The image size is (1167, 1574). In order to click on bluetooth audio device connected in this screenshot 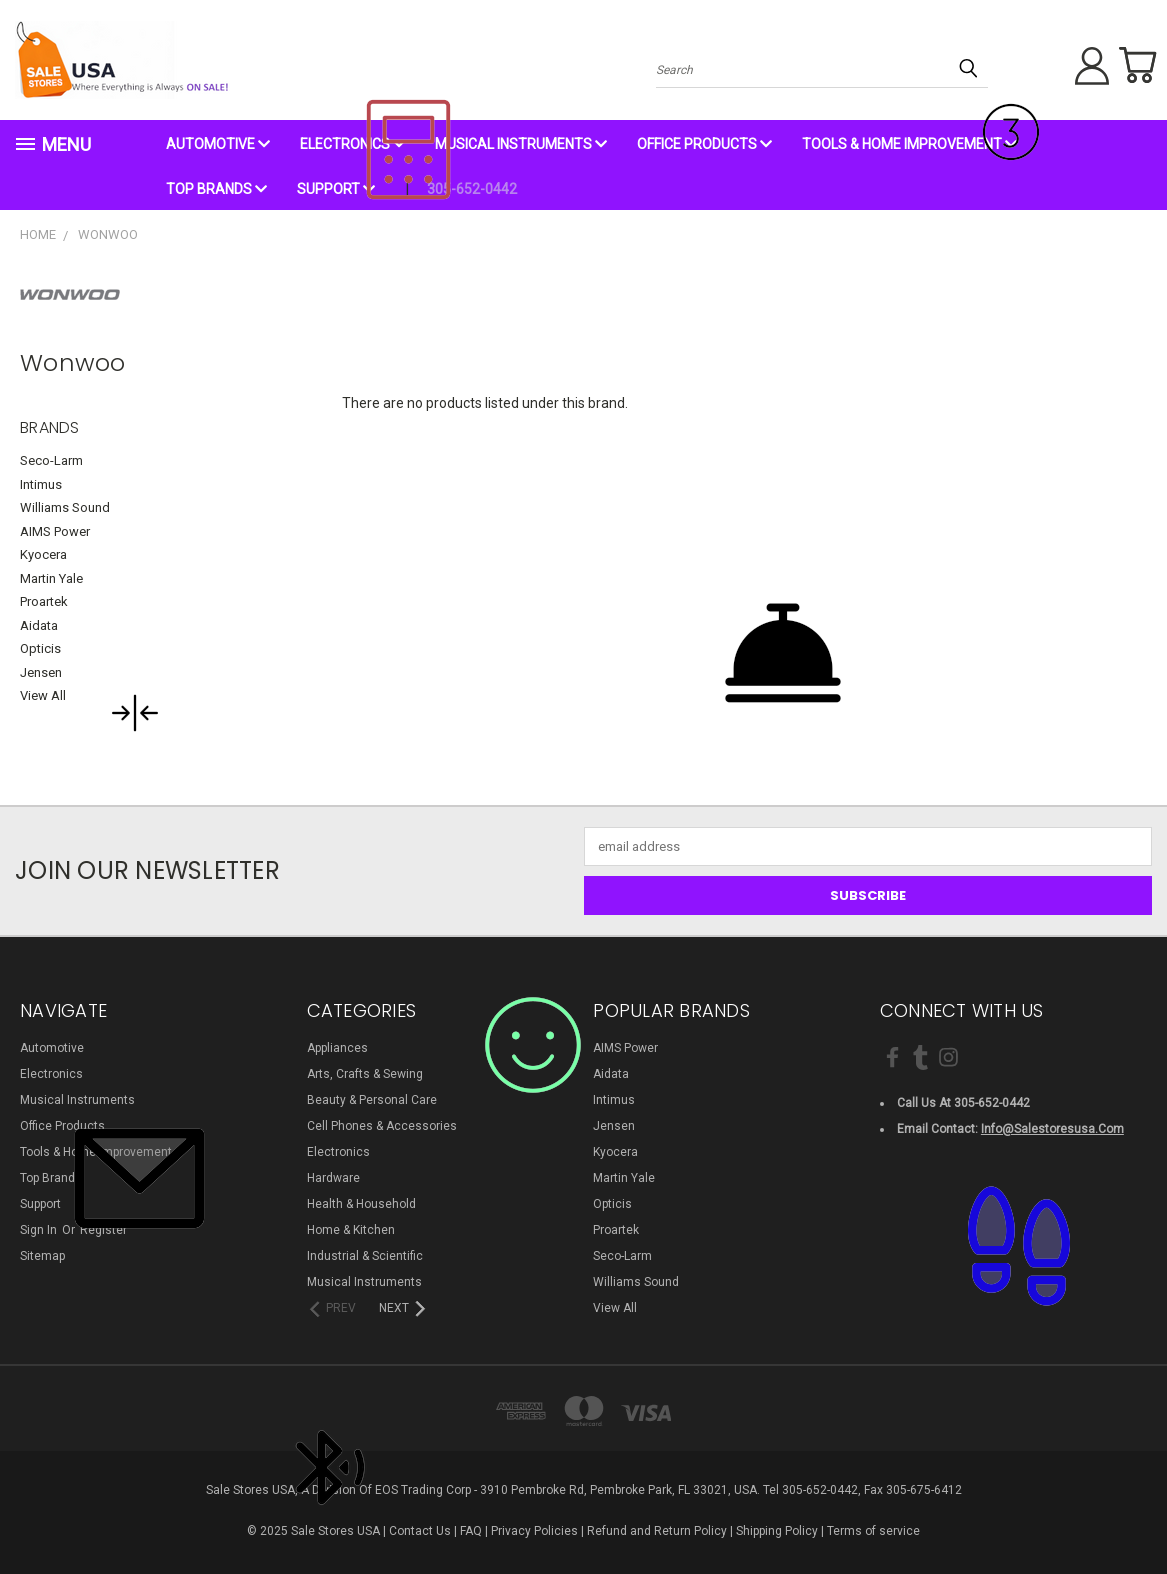, I will do `click(329, 1467)`.